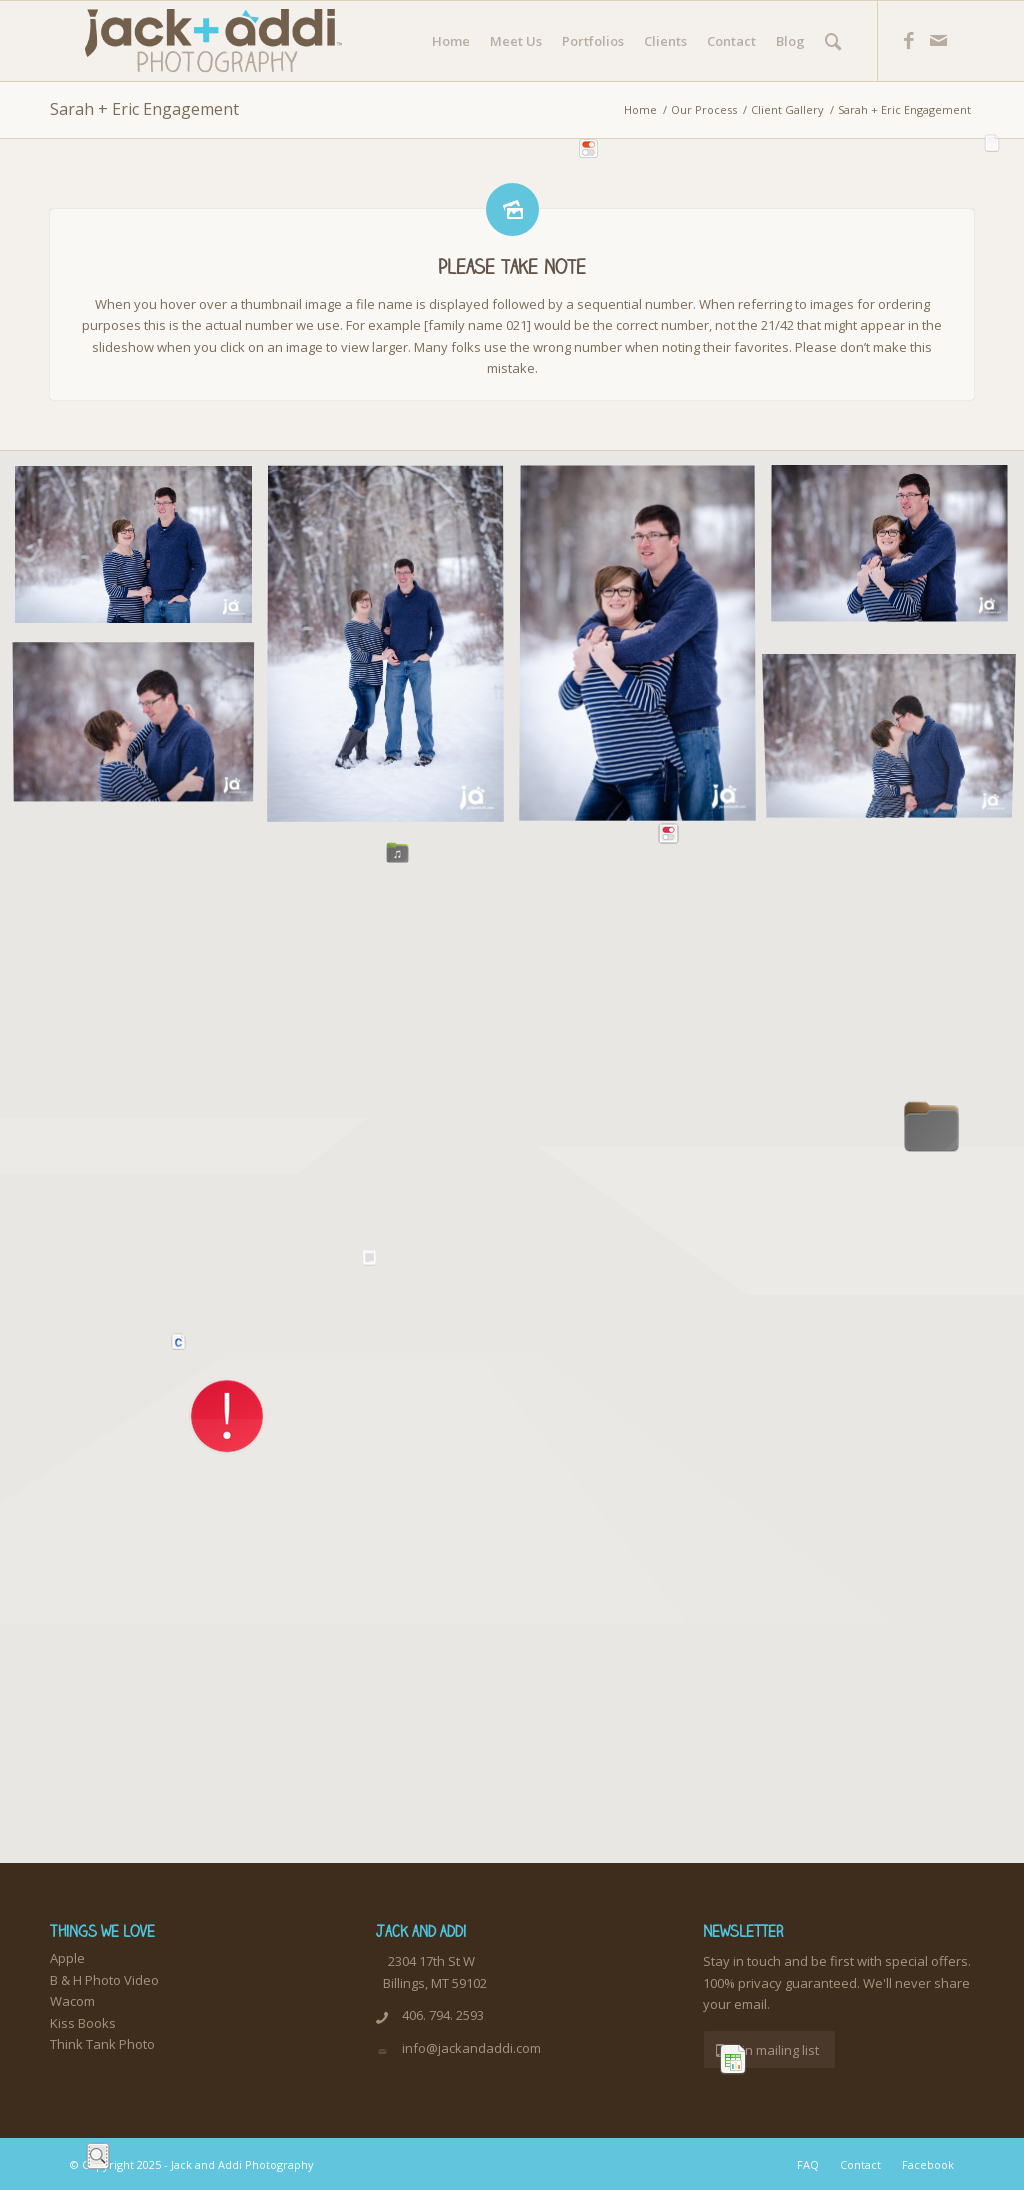  Describe the element at coordinates (588, 148) in the screenshot. I see `open system settings` at that location.